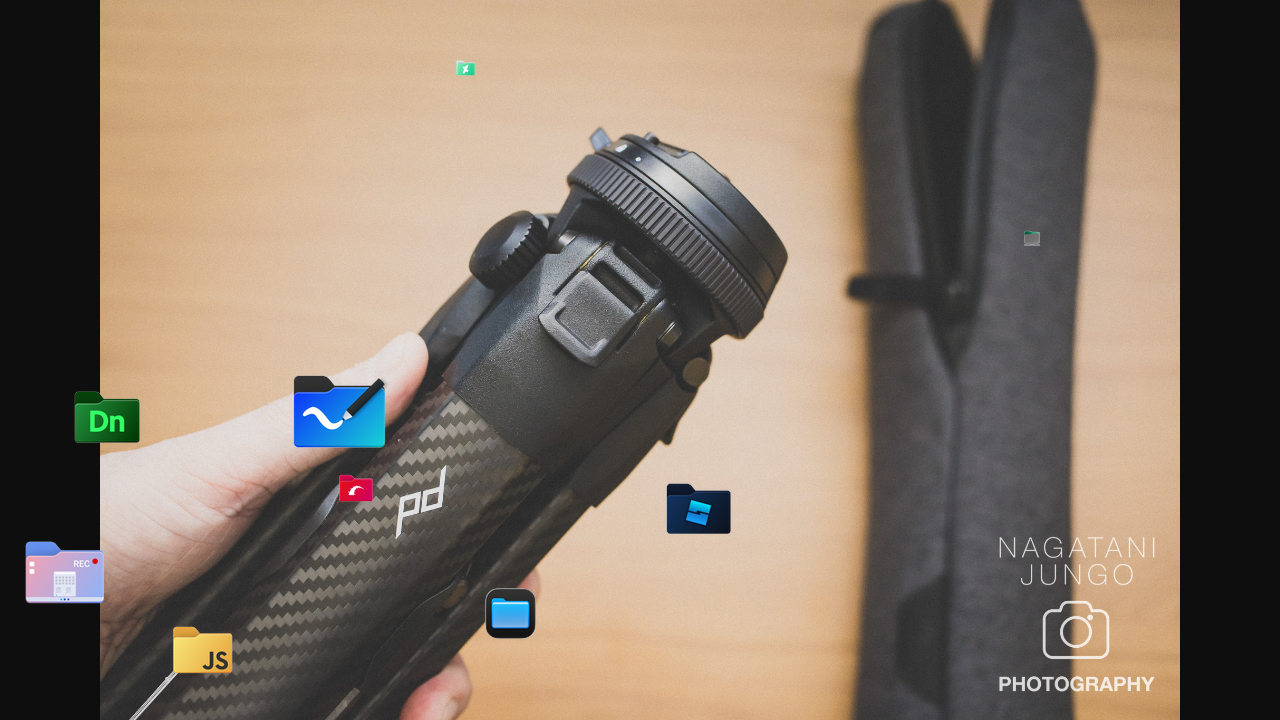 This screenshot has width=1280, height=720. Describe the element at coordinates (698, 510) in the screenshot. I see `open Roblox Studio project files` at that location.